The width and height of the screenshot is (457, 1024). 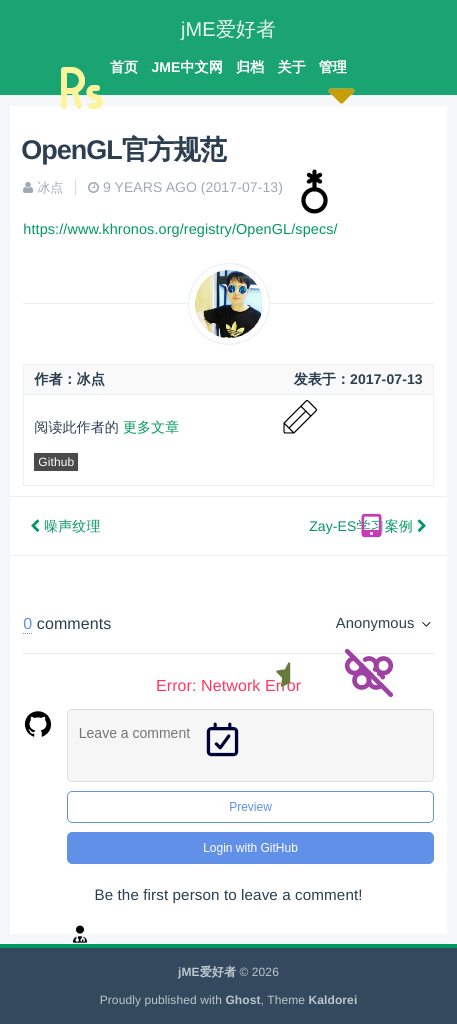 What do you see at coordinates (314, 191) in the screenshot?
I see `select genderqueer as gender identity` at bounding box center [314, 191].